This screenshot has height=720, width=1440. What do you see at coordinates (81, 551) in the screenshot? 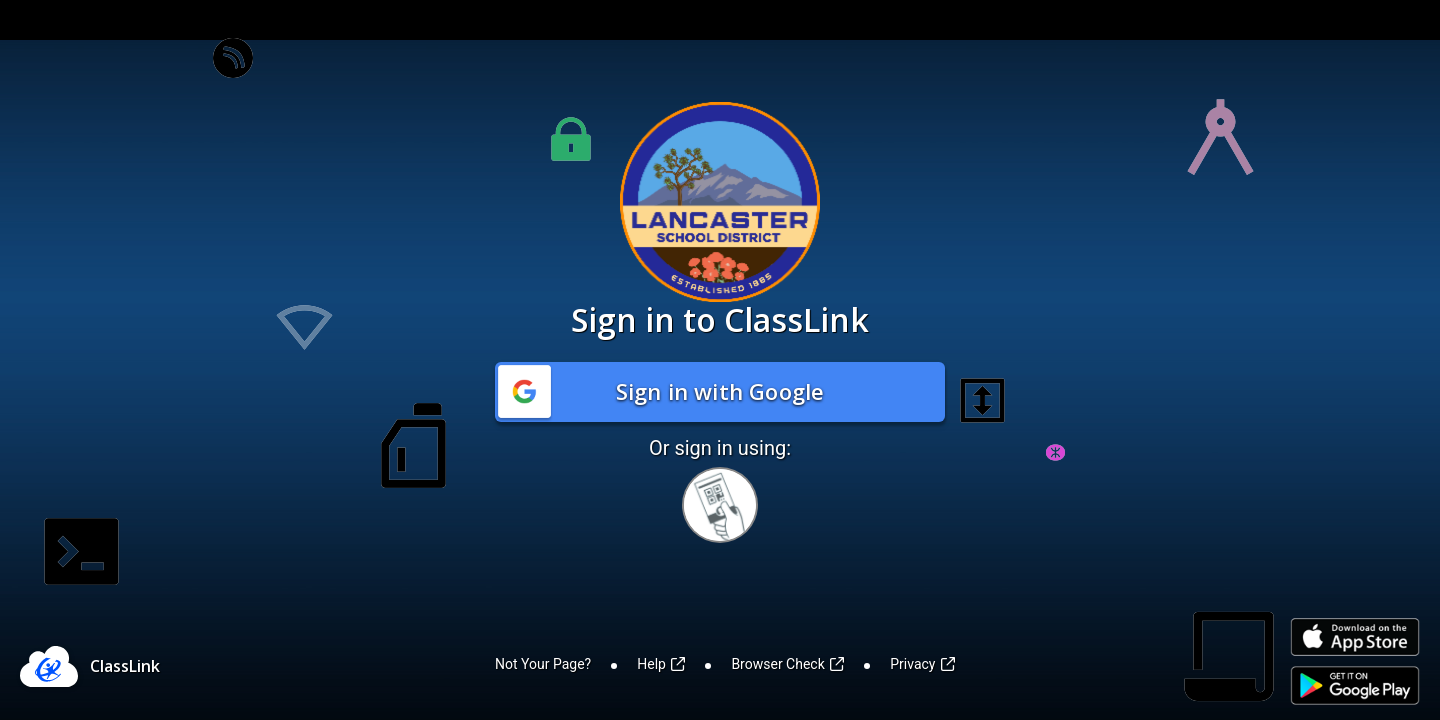
I see `open terminal or command line interface` at bounding box center [81, 551].